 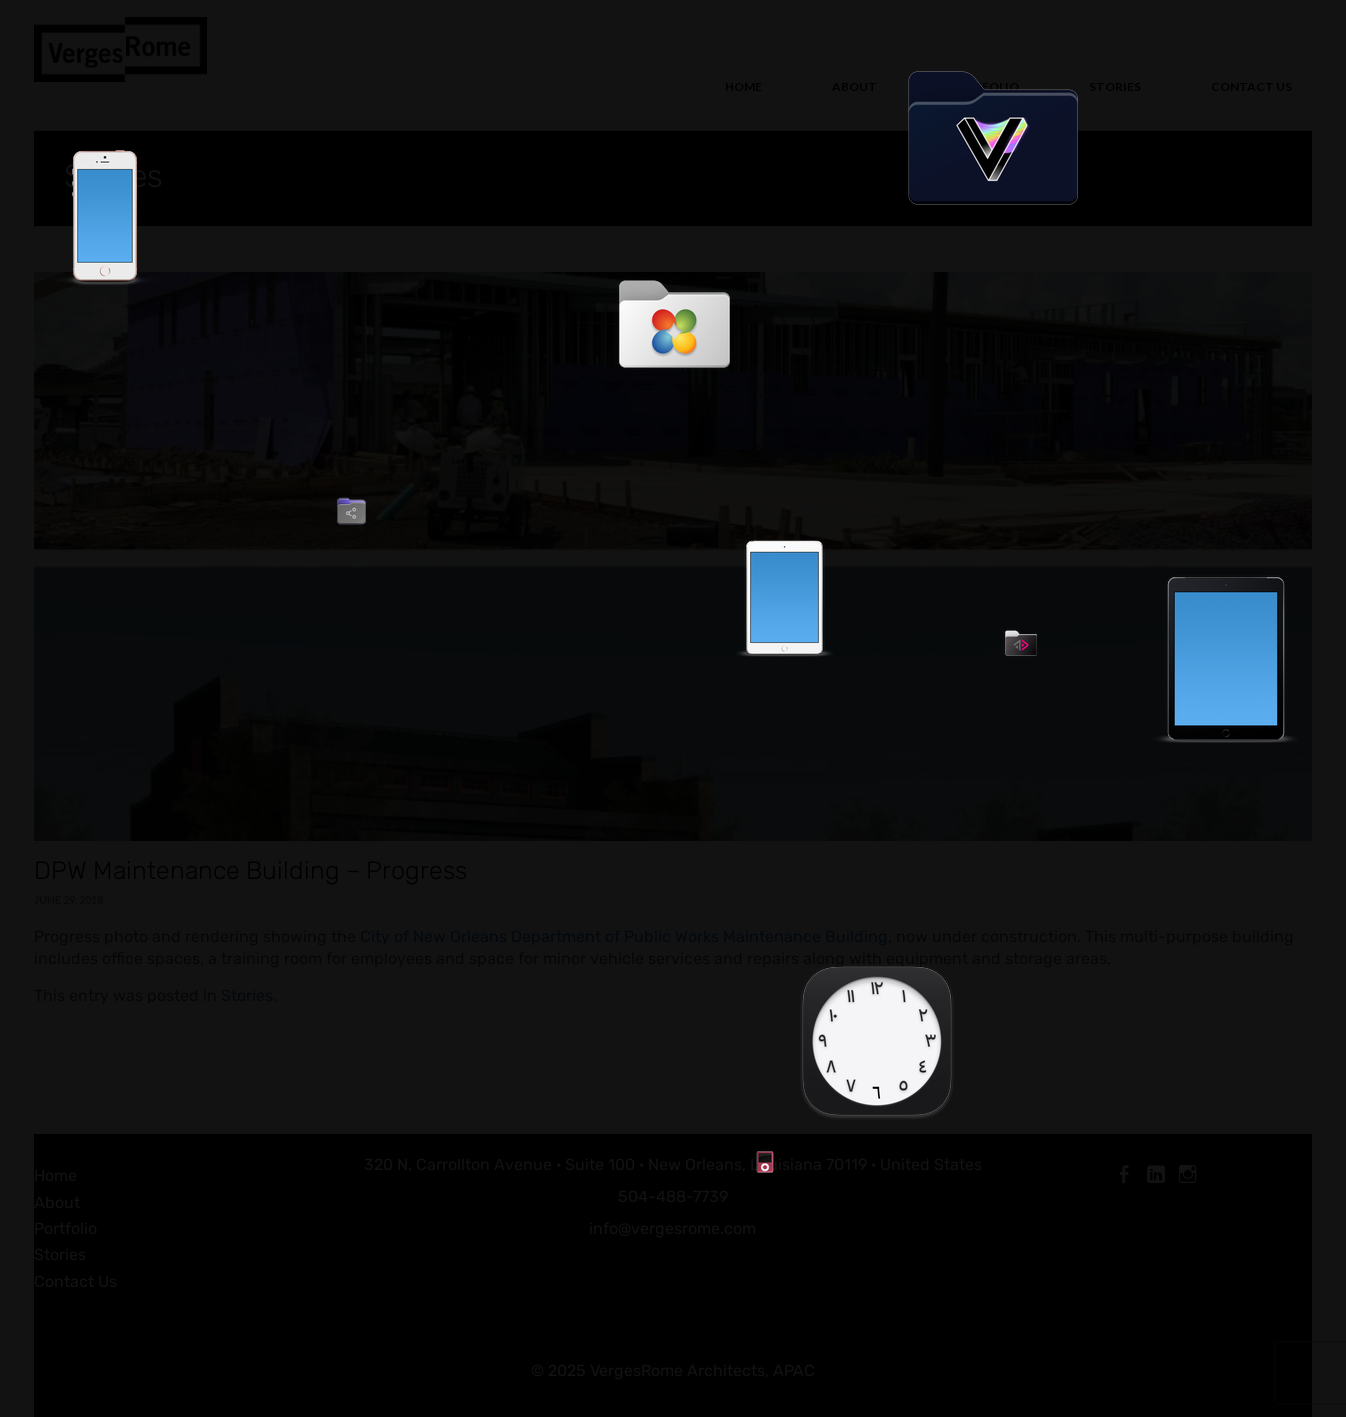 What do you see at coordinates (105, 218) in the screenshot?
I see `iPhone SE device connected to your system` at bounding box center [105, 218].